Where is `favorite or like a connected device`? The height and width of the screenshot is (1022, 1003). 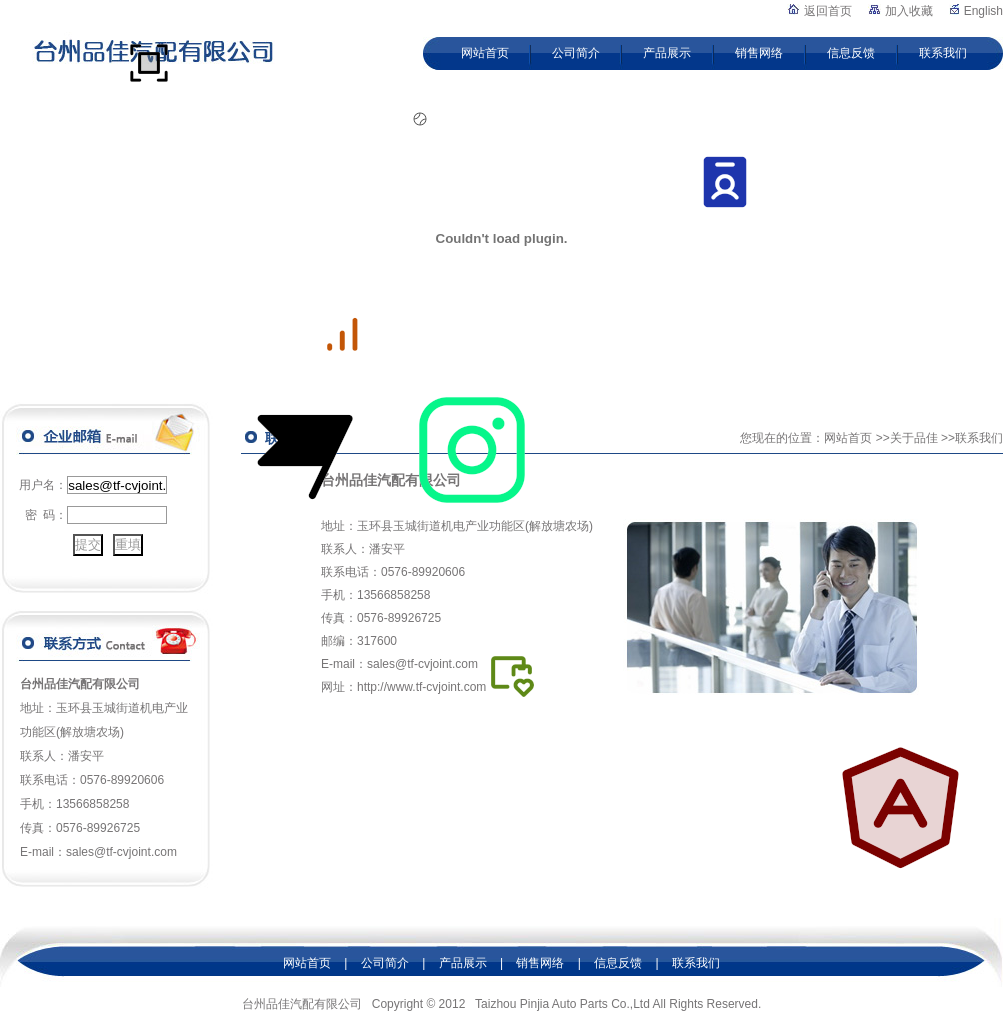
favorite or like a connected device is located at coordinates (511, 674).